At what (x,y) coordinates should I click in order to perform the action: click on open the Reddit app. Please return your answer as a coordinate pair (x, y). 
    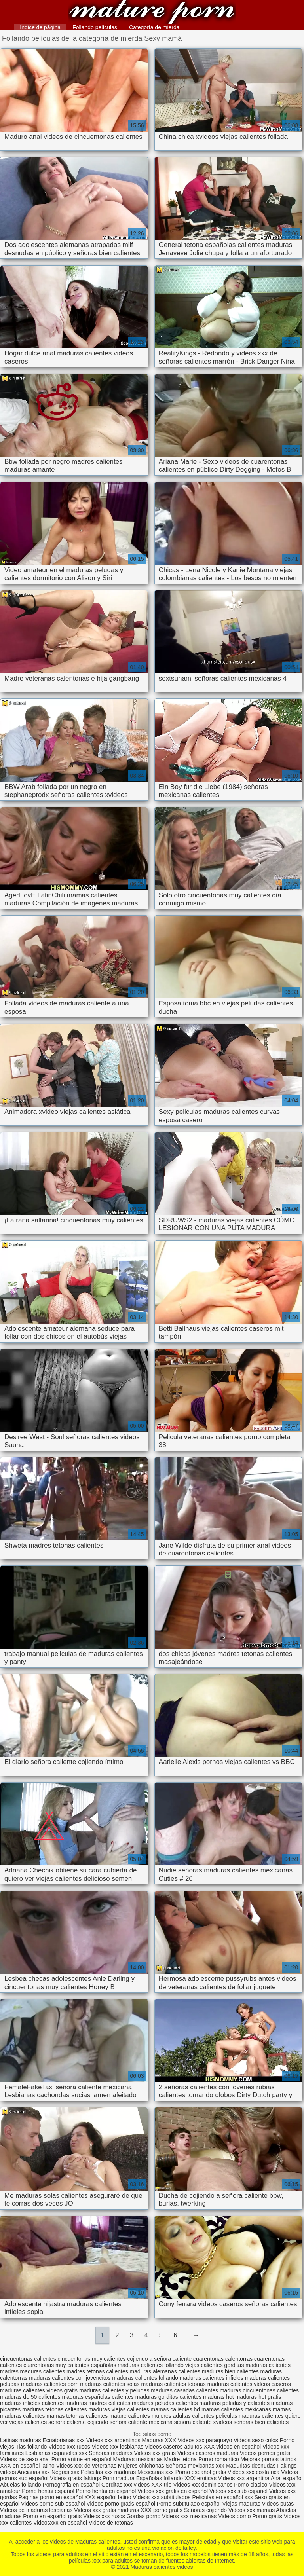
    Looking at the image, I should click on (57, 404).